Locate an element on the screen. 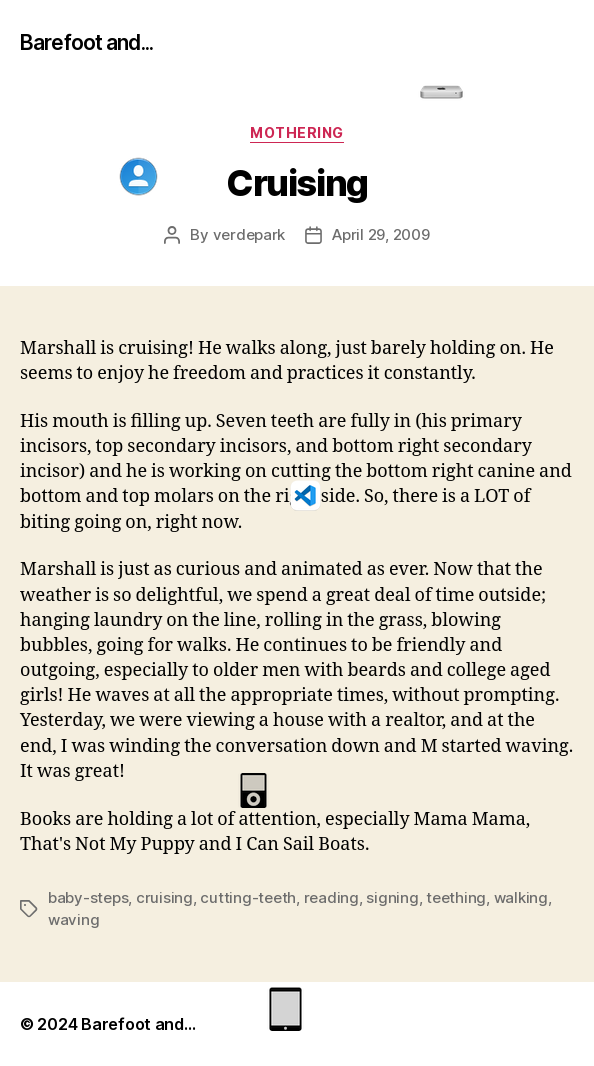  represents a Mac mini device in system settings is located at coordinates (441, 85).